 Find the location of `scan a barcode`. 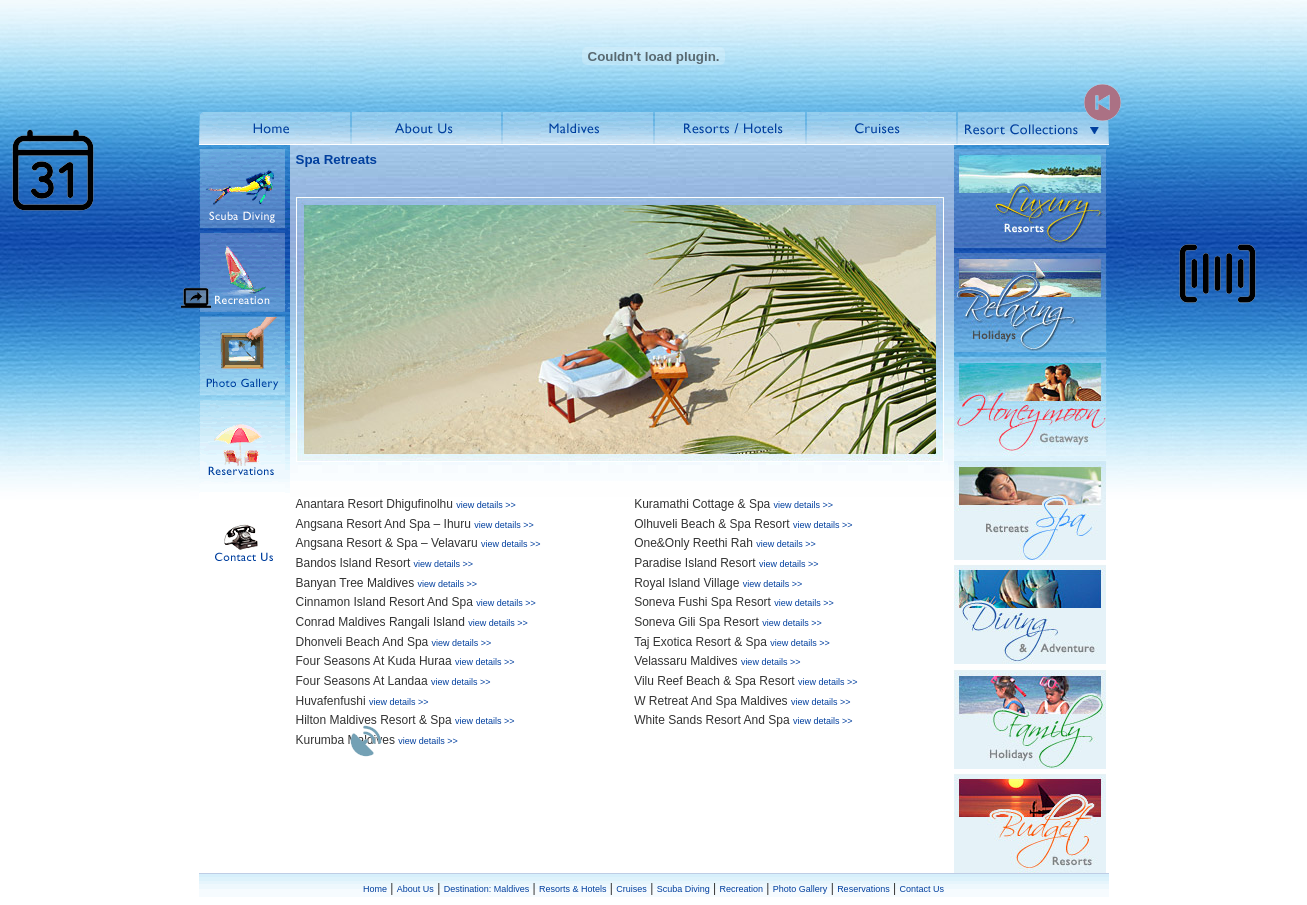

scan a barcode is located at coordinates (1217, 273).